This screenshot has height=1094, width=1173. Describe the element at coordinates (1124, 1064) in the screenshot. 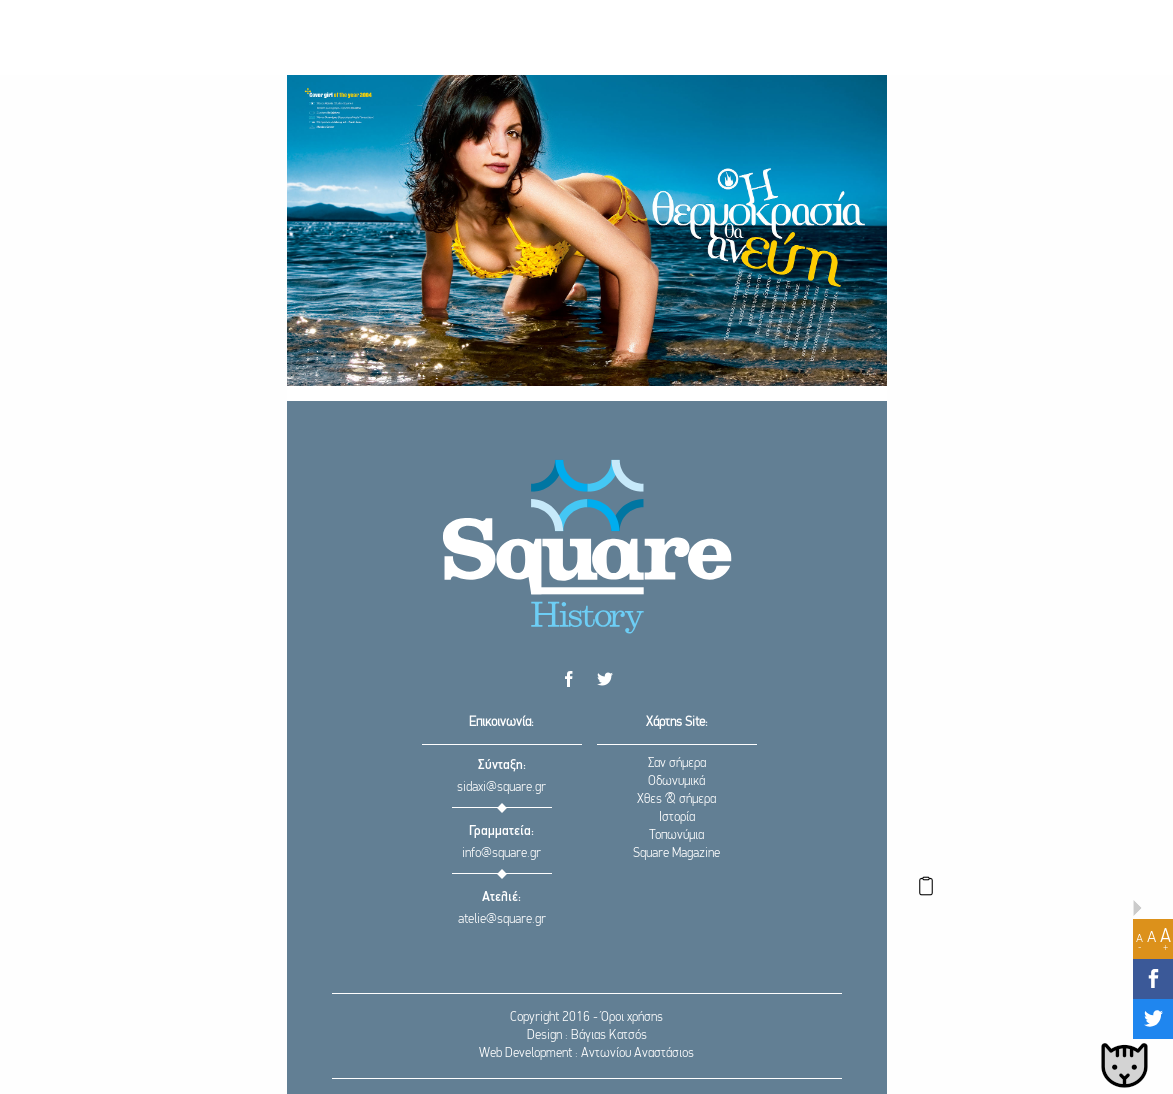

I see `view pet or animal-related content` at that location.